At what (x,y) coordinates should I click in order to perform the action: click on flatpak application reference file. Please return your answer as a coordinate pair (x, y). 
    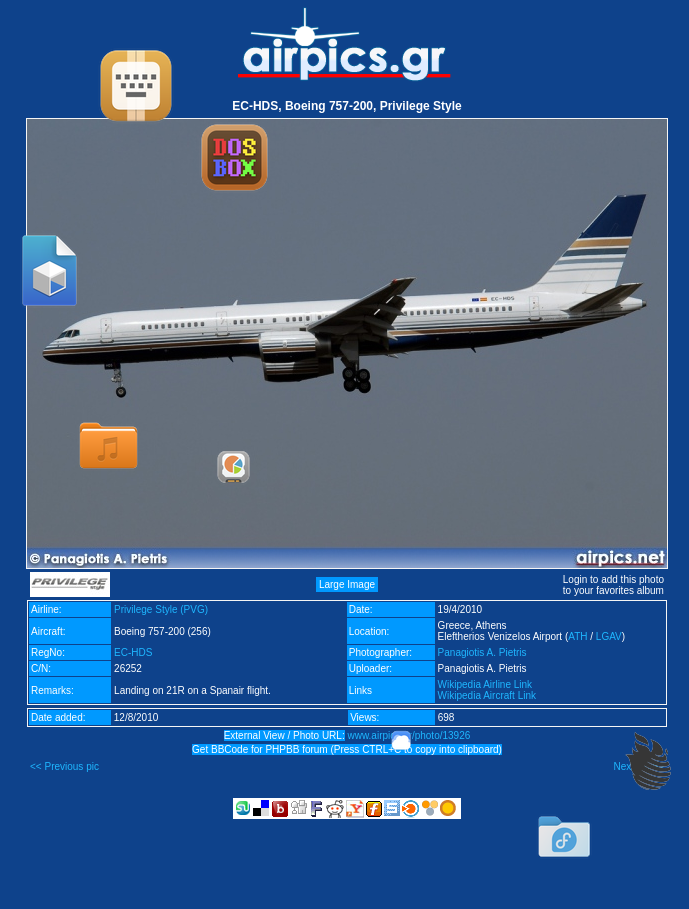
    Looking at the image, I should click on (49, 270).